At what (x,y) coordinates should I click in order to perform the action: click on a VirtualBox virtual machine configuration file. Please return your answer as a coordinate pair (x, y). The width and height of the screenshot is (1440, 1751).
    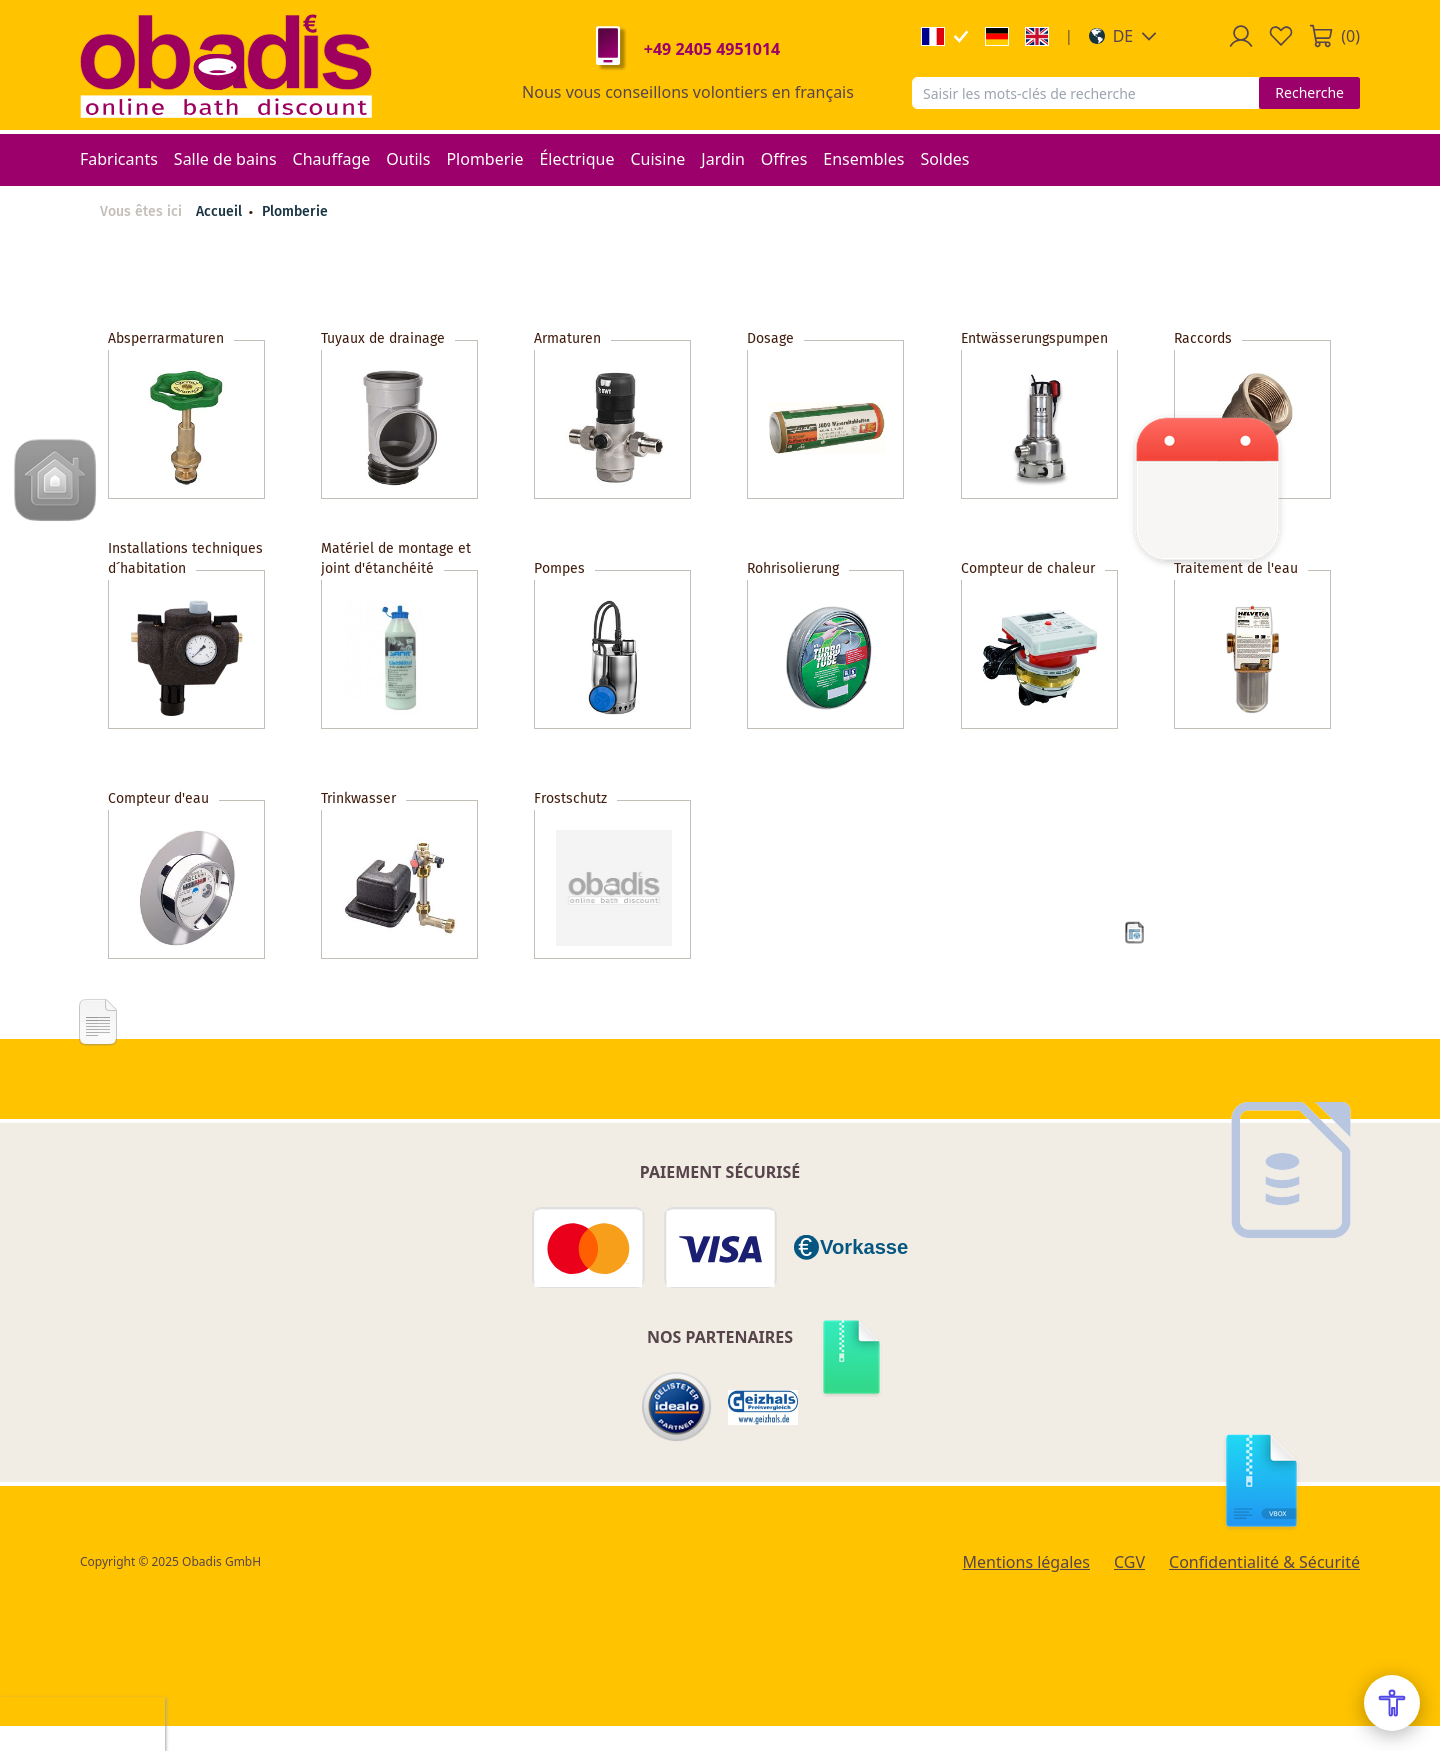
    Looking at the image, I should click on (1261, 1482).